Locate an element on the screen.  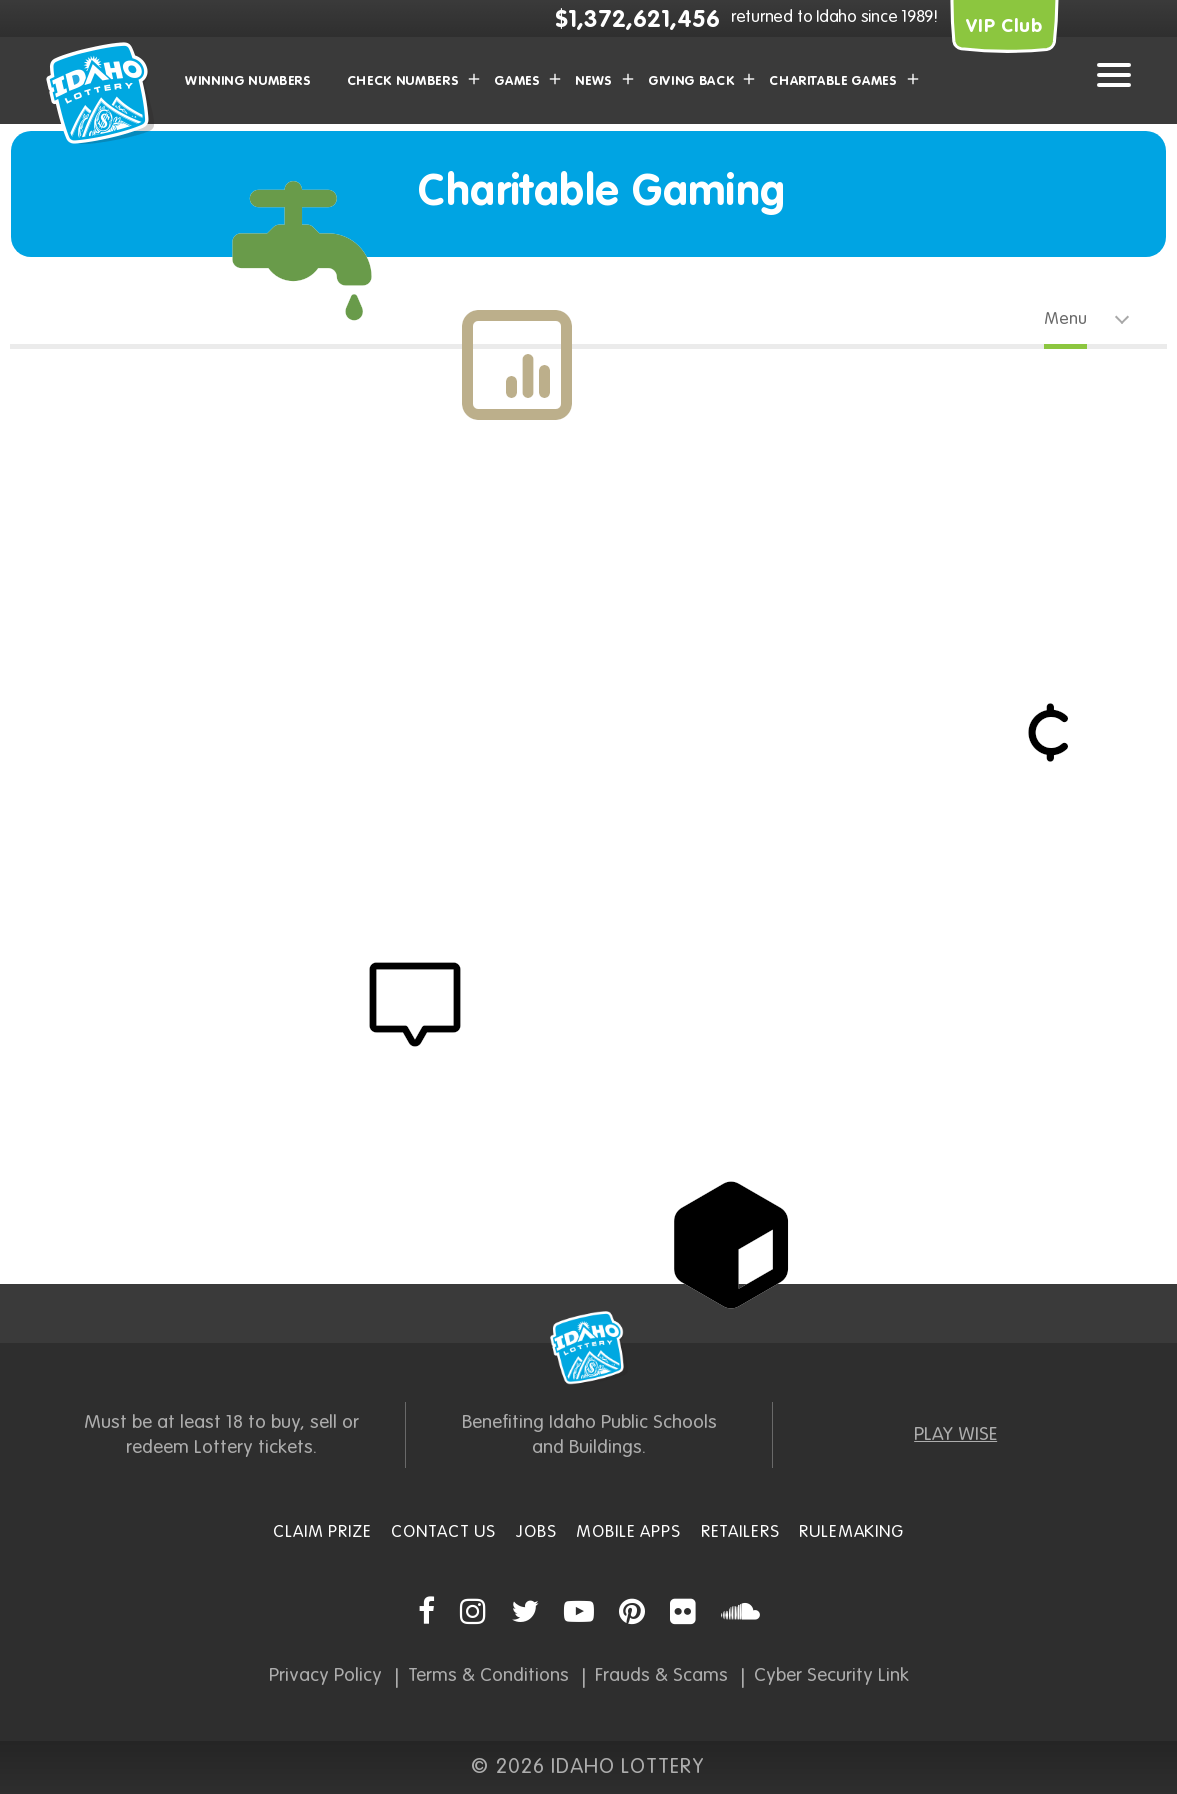
access water or plumbing settings is located at coordinates (302, 242).